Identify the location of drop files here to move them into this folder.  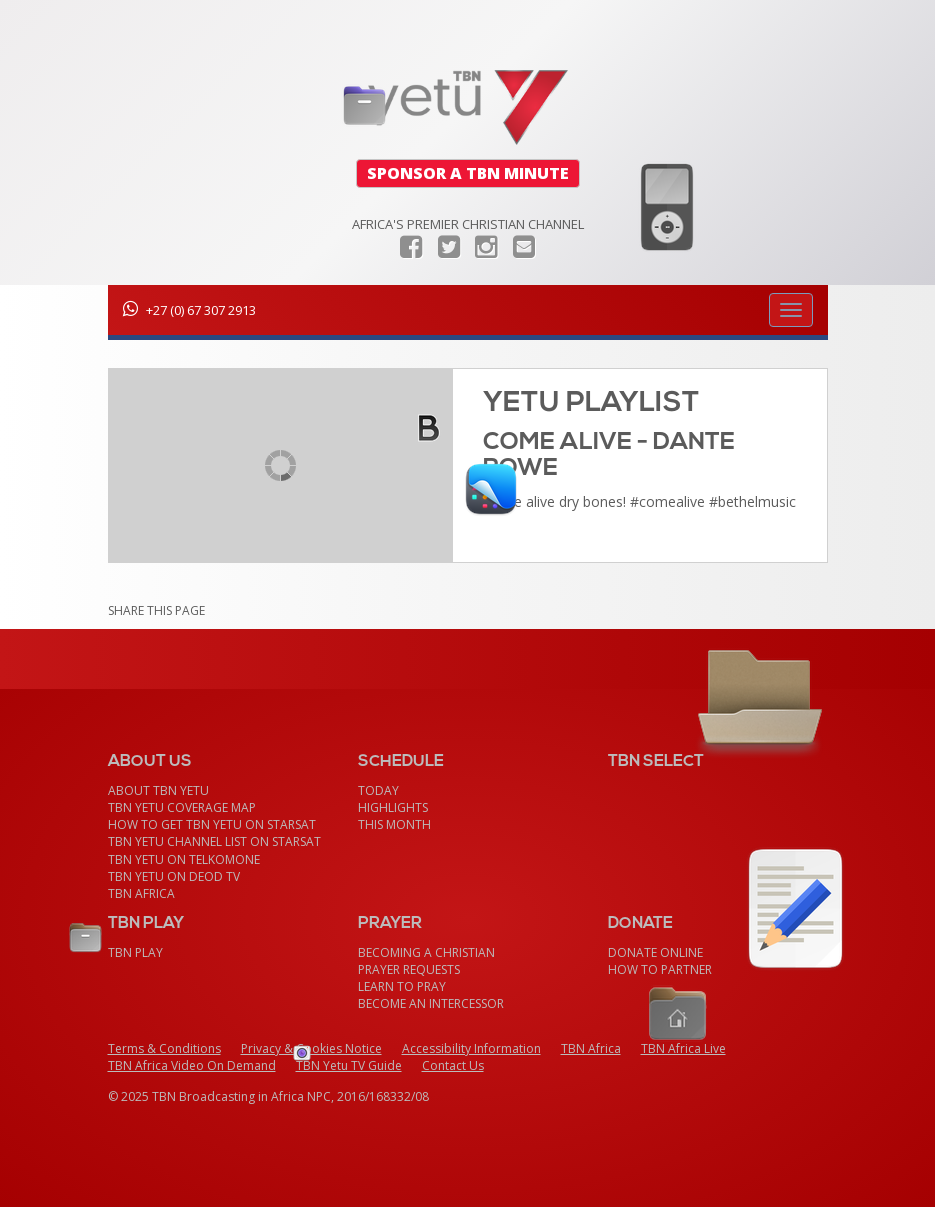
(759, 703).